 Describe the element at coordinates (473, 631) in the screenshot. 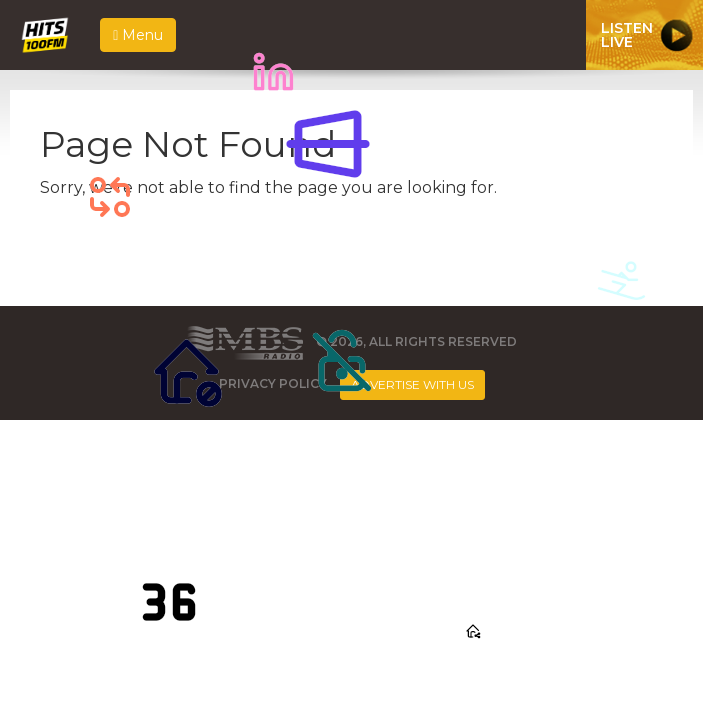

I see `share your home address or location` at that location.